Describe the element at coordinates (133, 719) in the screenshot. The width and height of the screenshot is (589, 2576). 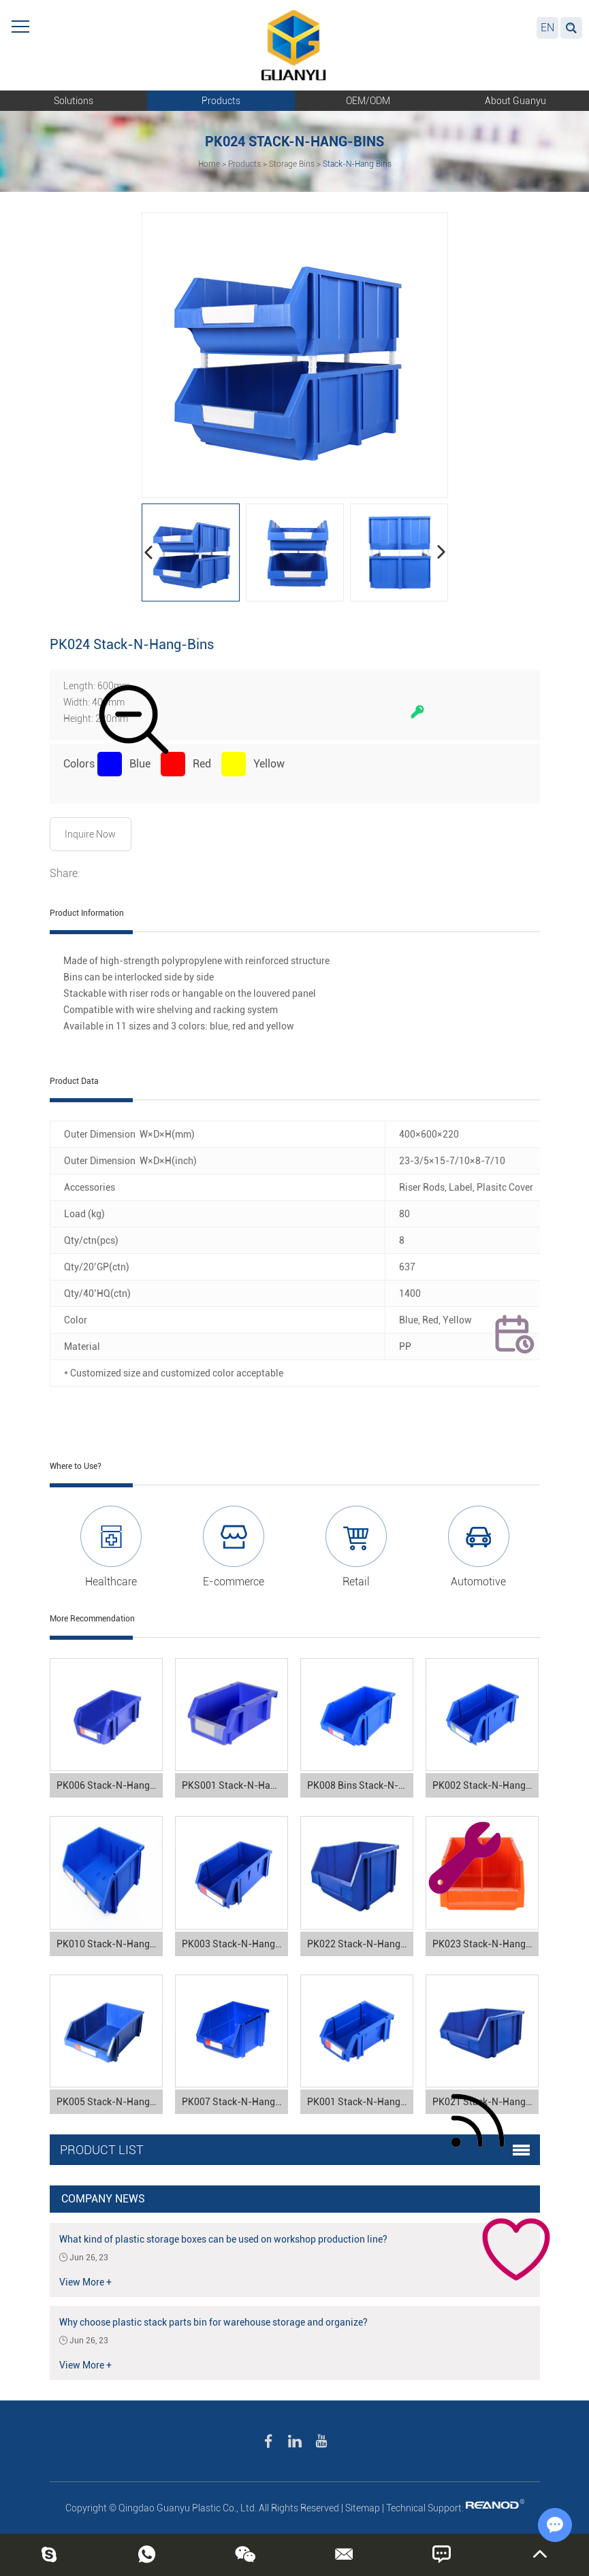
I see `zoom out` at that location.